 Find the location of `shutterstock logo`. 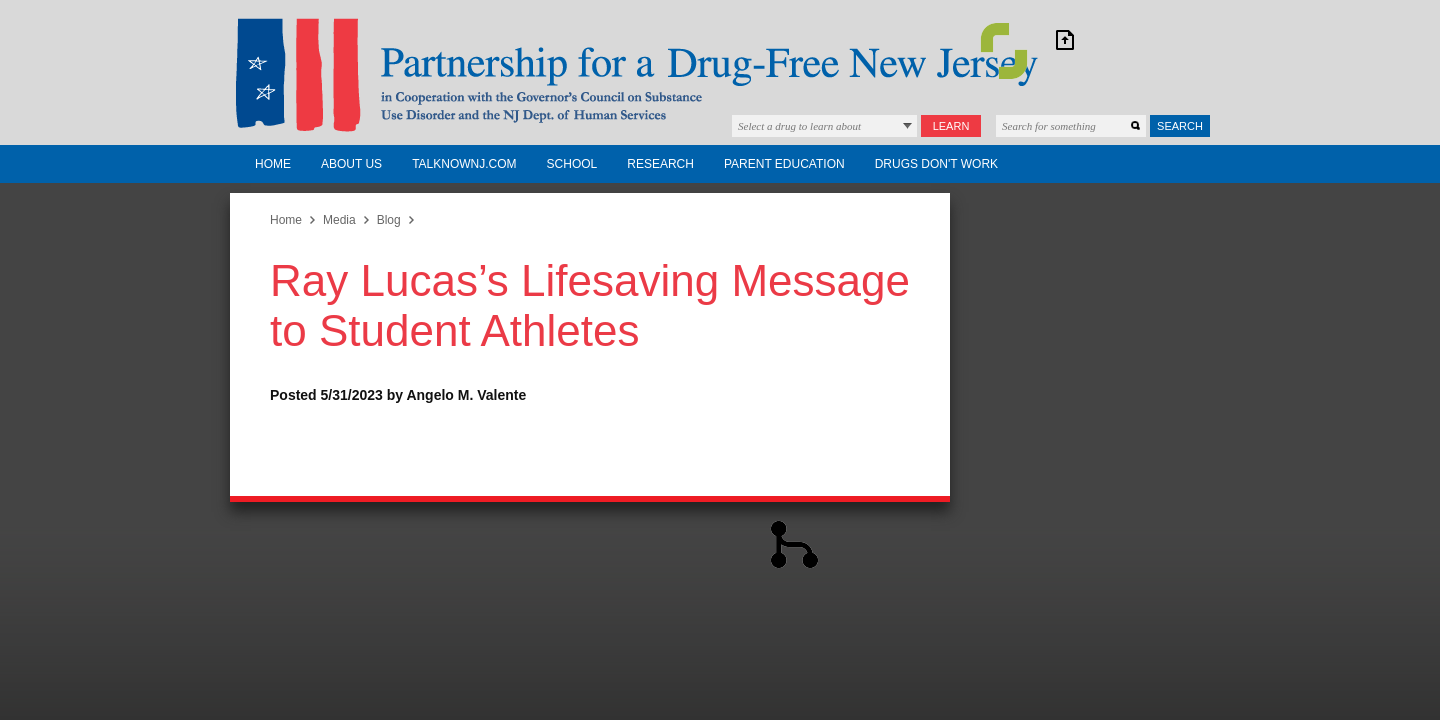

shutterstock logo is located at coordinates (1004, 51).